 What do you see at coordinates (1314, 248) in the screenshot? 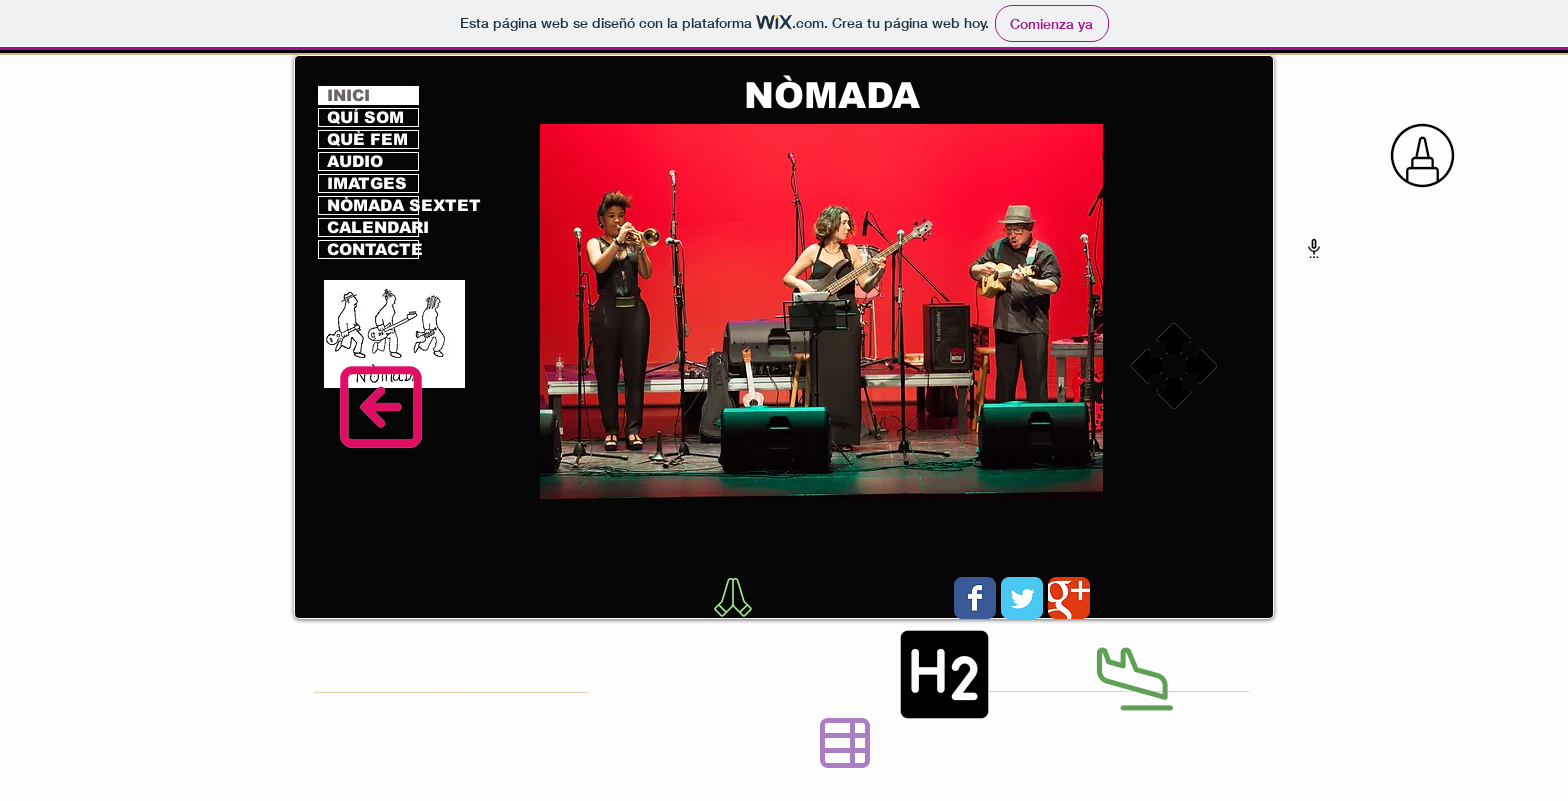
I see `access voice input settings` at bounding box center [1314, 248].